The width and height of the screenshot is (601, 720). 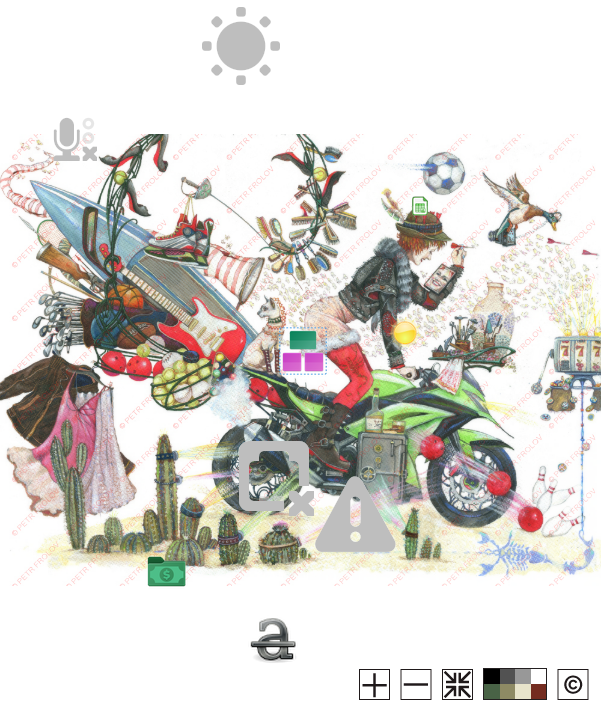 I want to click on select all items in the current view, so click(x=303, y=351).